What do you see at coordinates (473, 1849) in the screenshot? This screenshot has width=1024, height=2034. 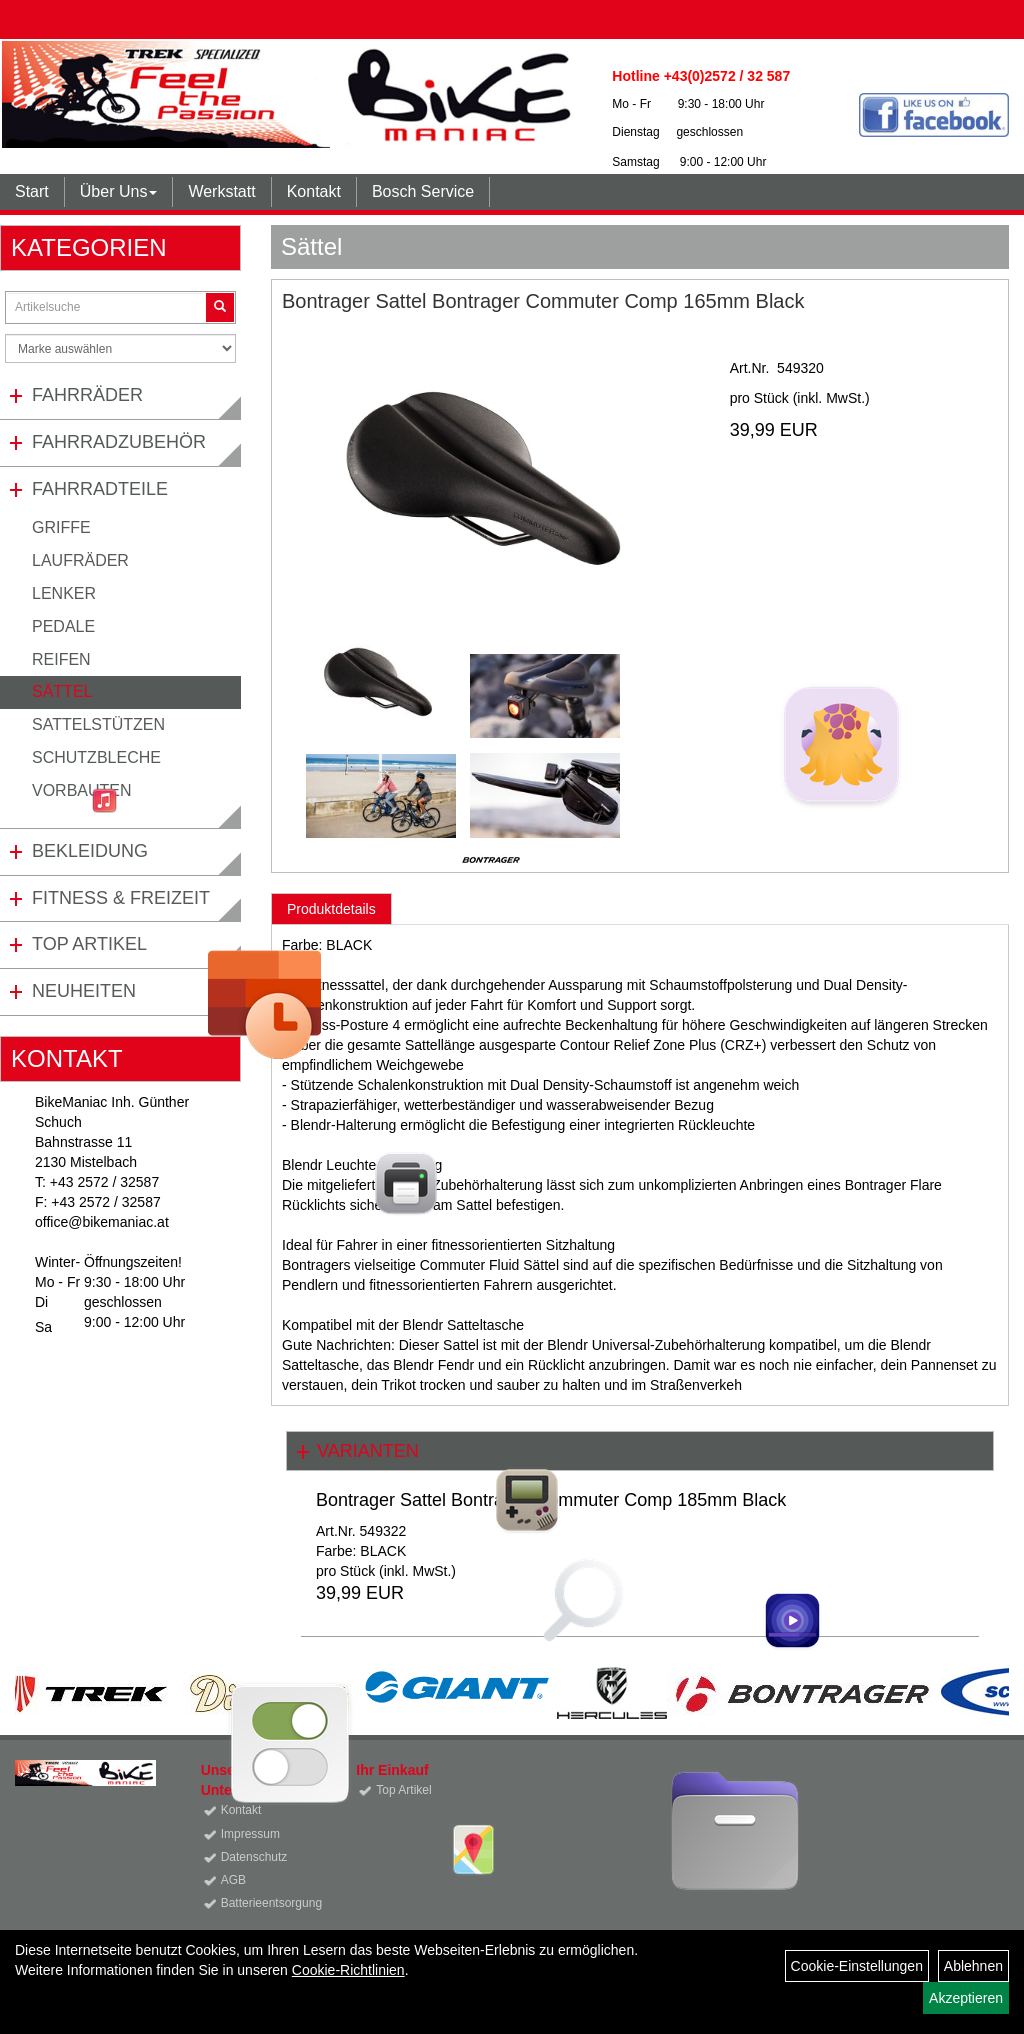 I see `a google earth kml file containing location data` at bounding box center [473, 1849].